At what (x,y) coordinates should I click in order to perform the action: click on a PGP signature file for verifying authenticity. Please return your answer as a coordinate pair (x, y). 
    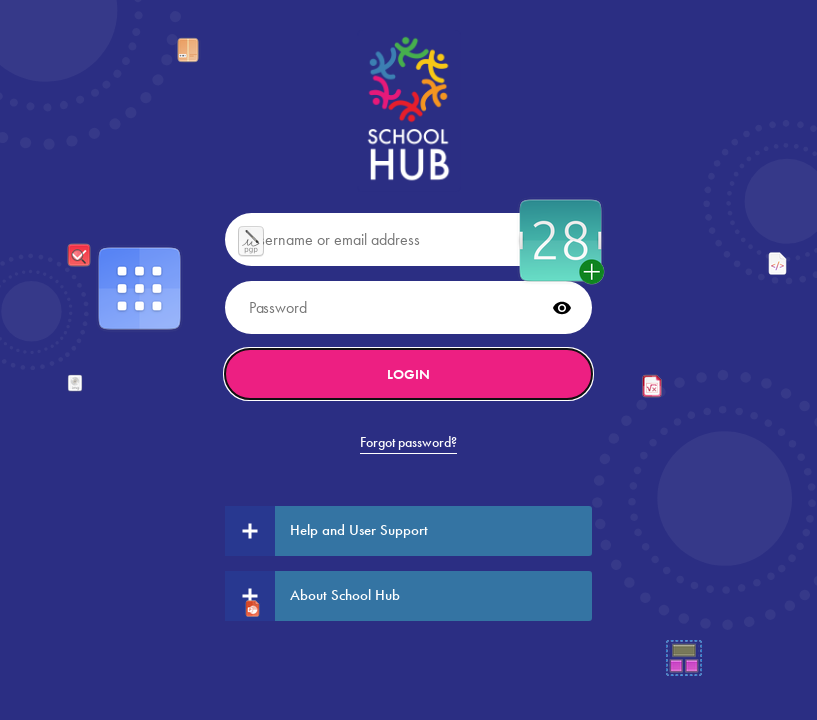
    Looking at the image, I should click on (251, 241).